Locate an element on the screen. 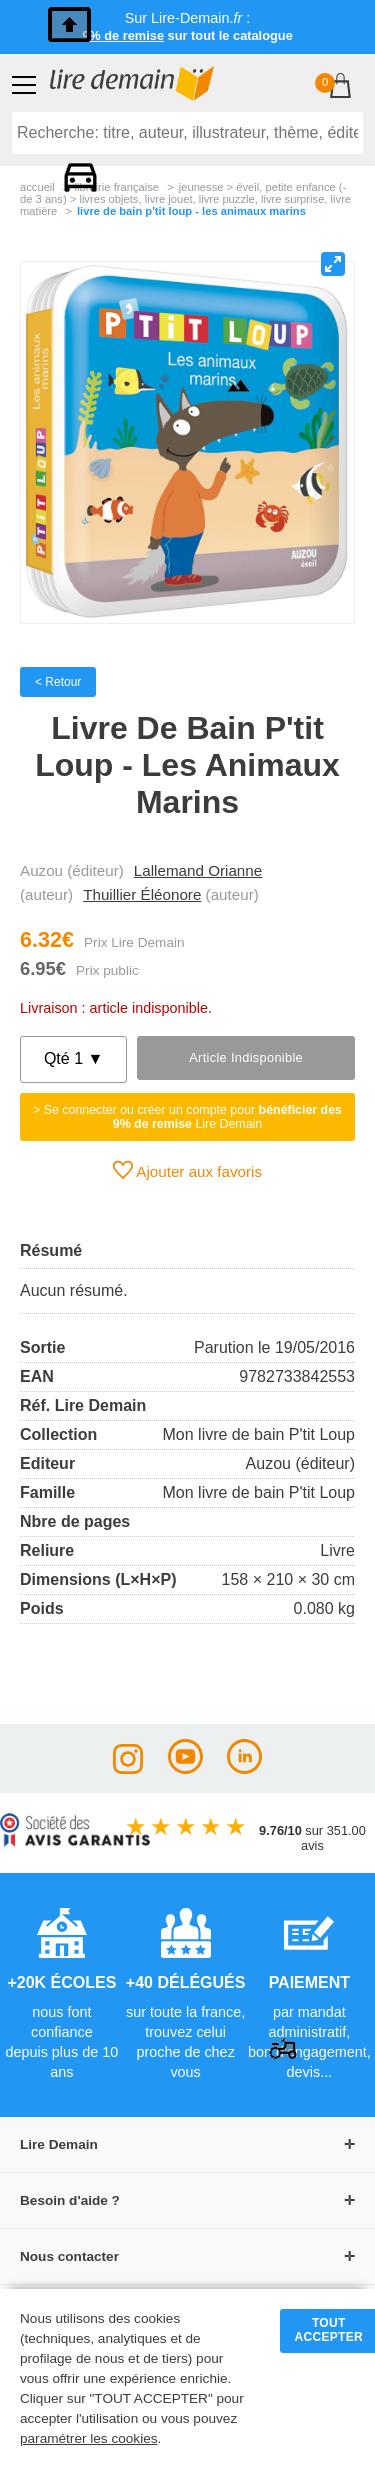 The image size is (375, 2489). start screen sharing or presentation mode is located at coordinates (69, 24).